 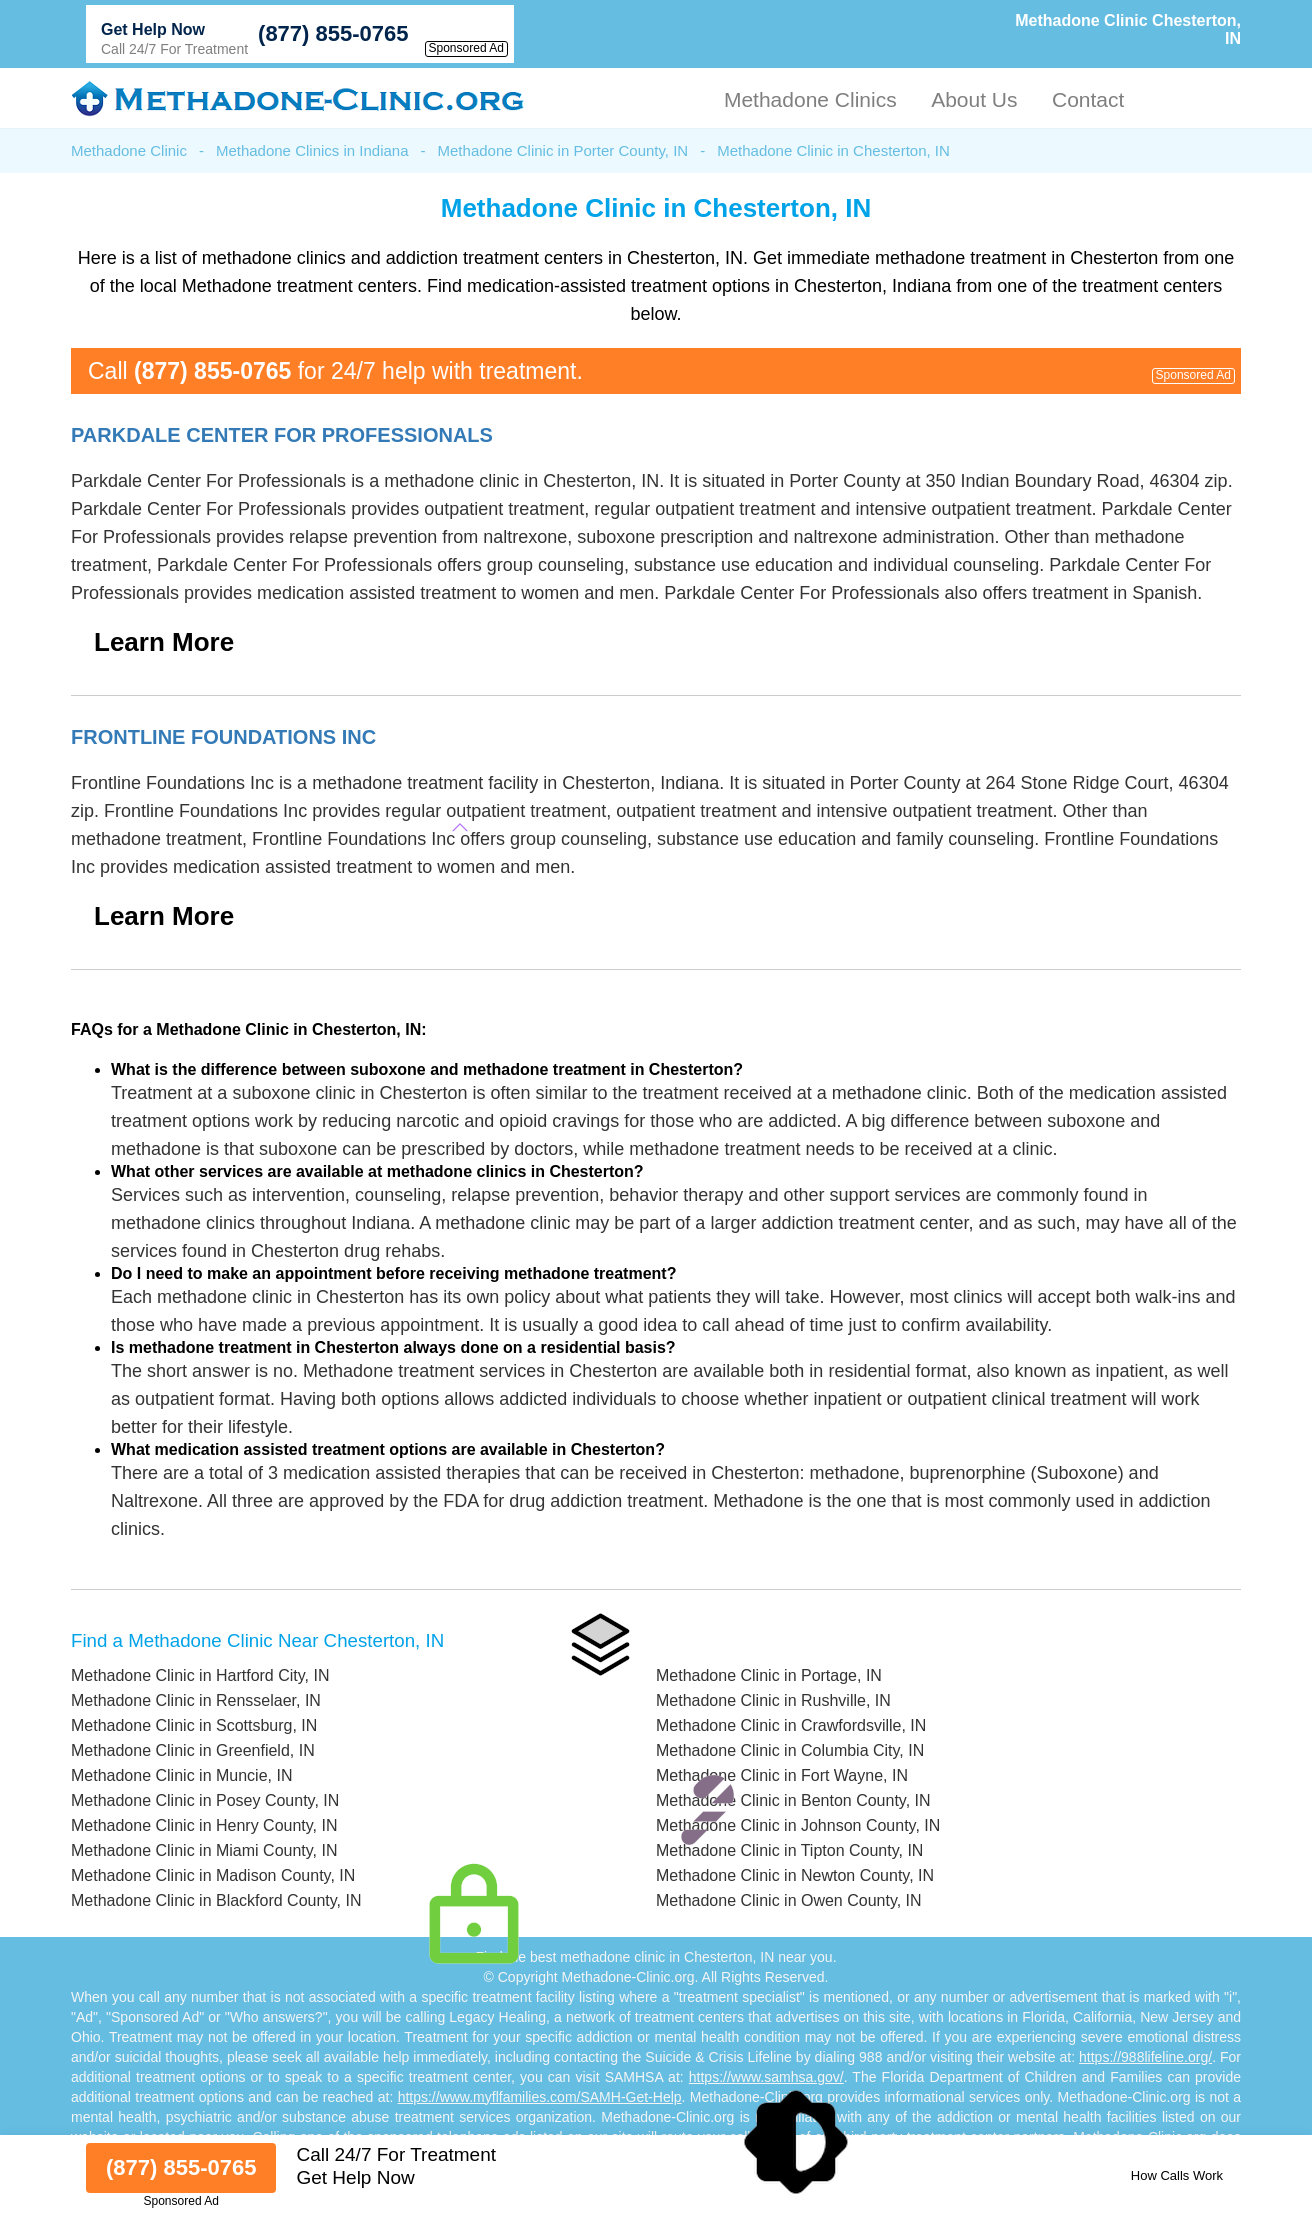 What do you see at coordinates (600, 1644) in the screenshot?
I see `view layers or stacked content` at bounding box center [600, 1644].